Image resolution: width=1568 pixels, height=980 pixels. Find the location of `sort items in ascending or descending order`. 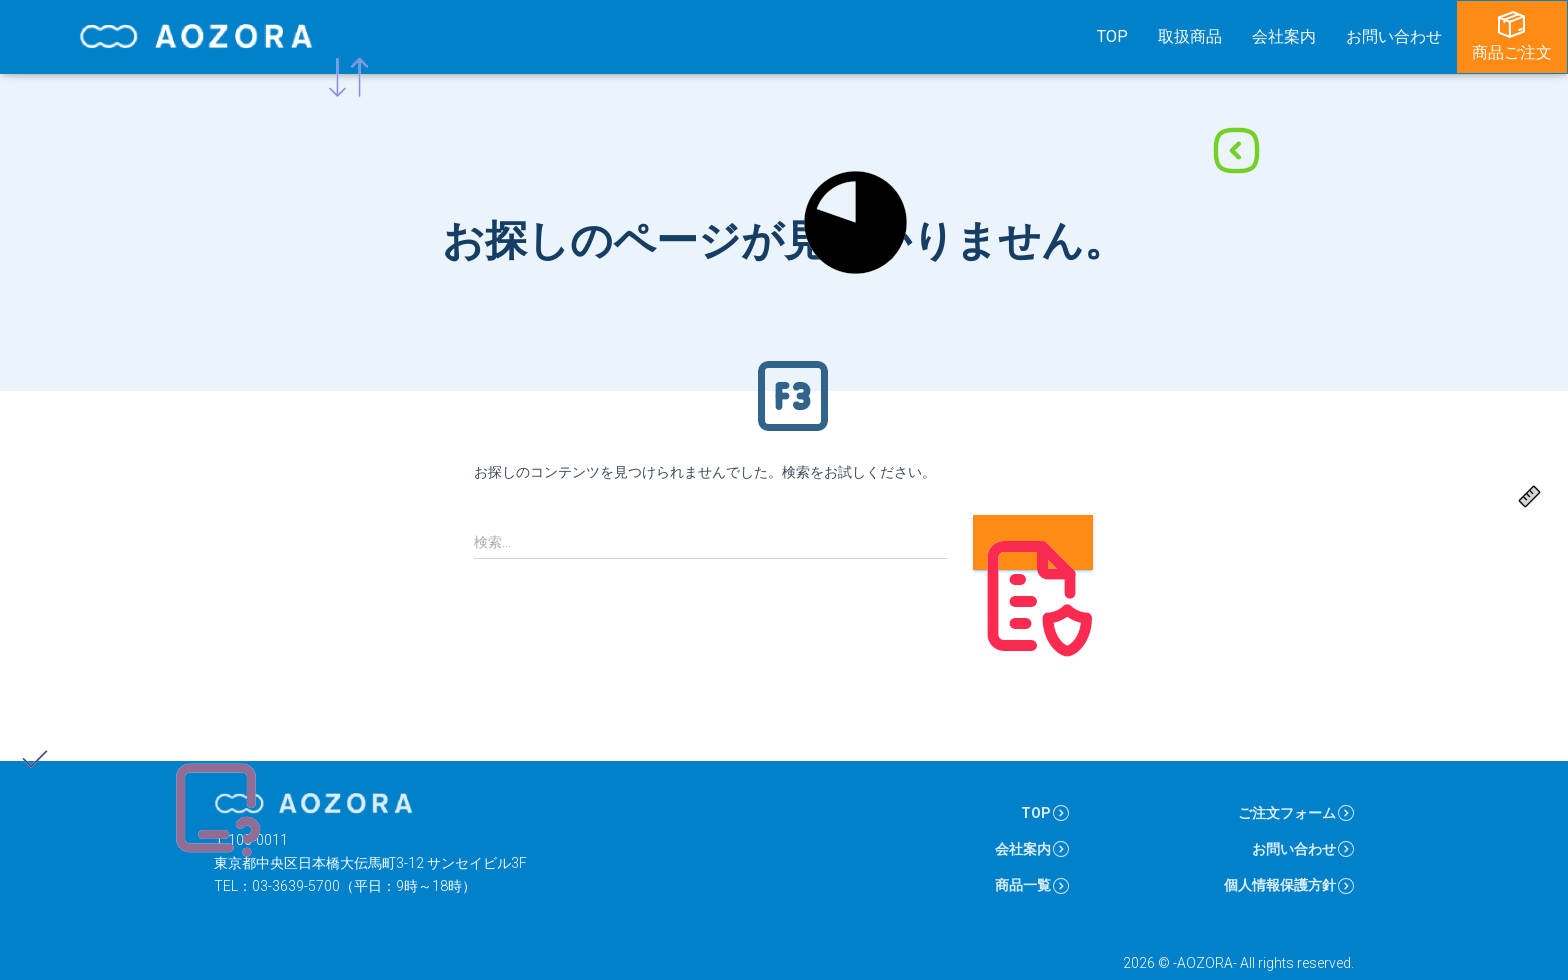

sort items in ascending or descending order is located at coordinates (348, 77).